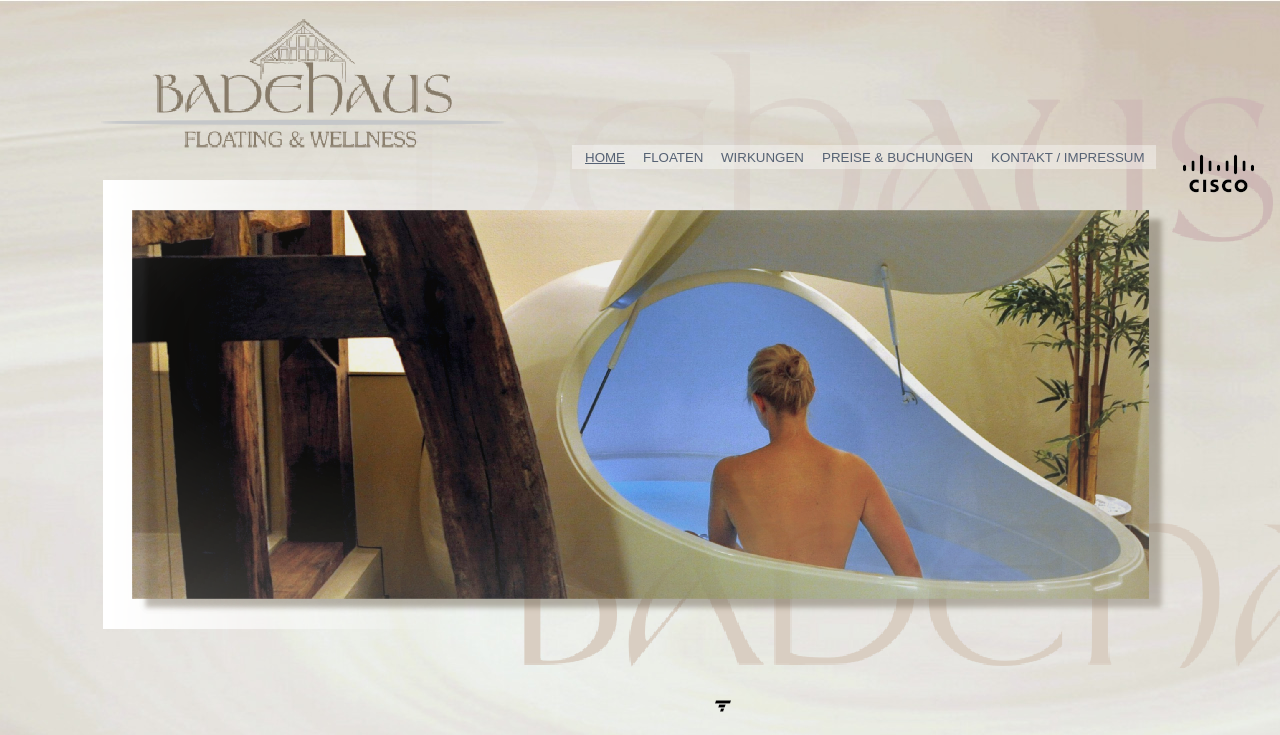 This screenshot has width=1280, height=735. Describe the element at coordinates (1218, 173) in the screenshot. I see `Cisco company logo` at that location.